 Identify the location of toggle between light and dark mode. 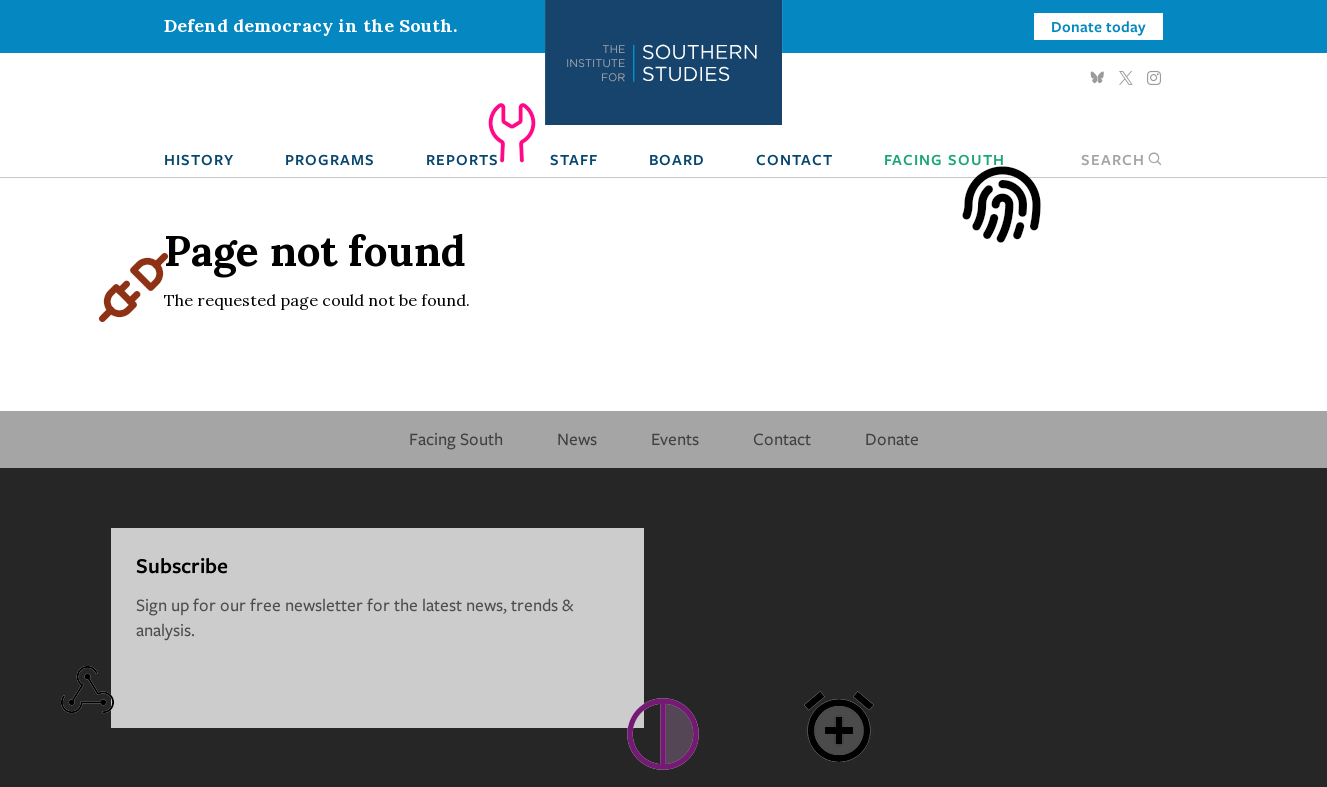
(663, 734).